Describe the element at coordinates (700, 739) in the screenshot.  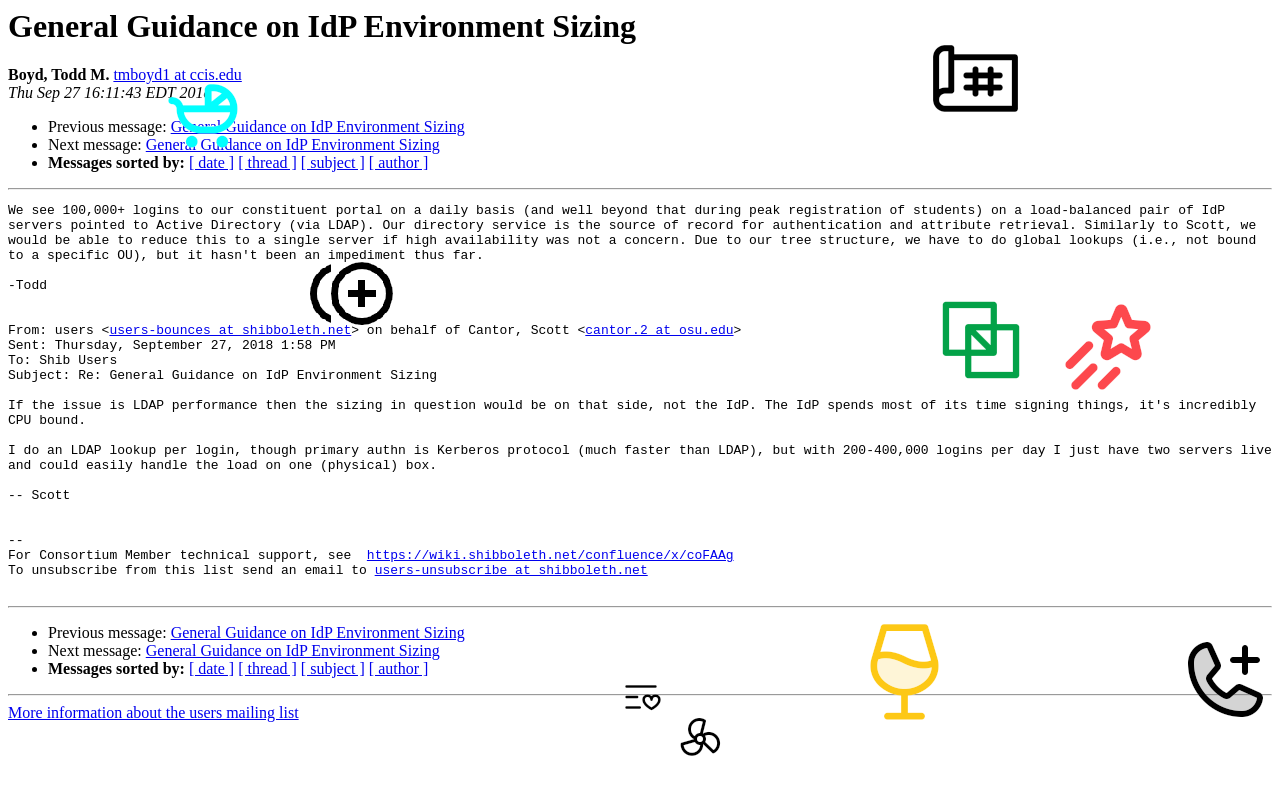
I see `adjust fan or ventilation settings` at that location.